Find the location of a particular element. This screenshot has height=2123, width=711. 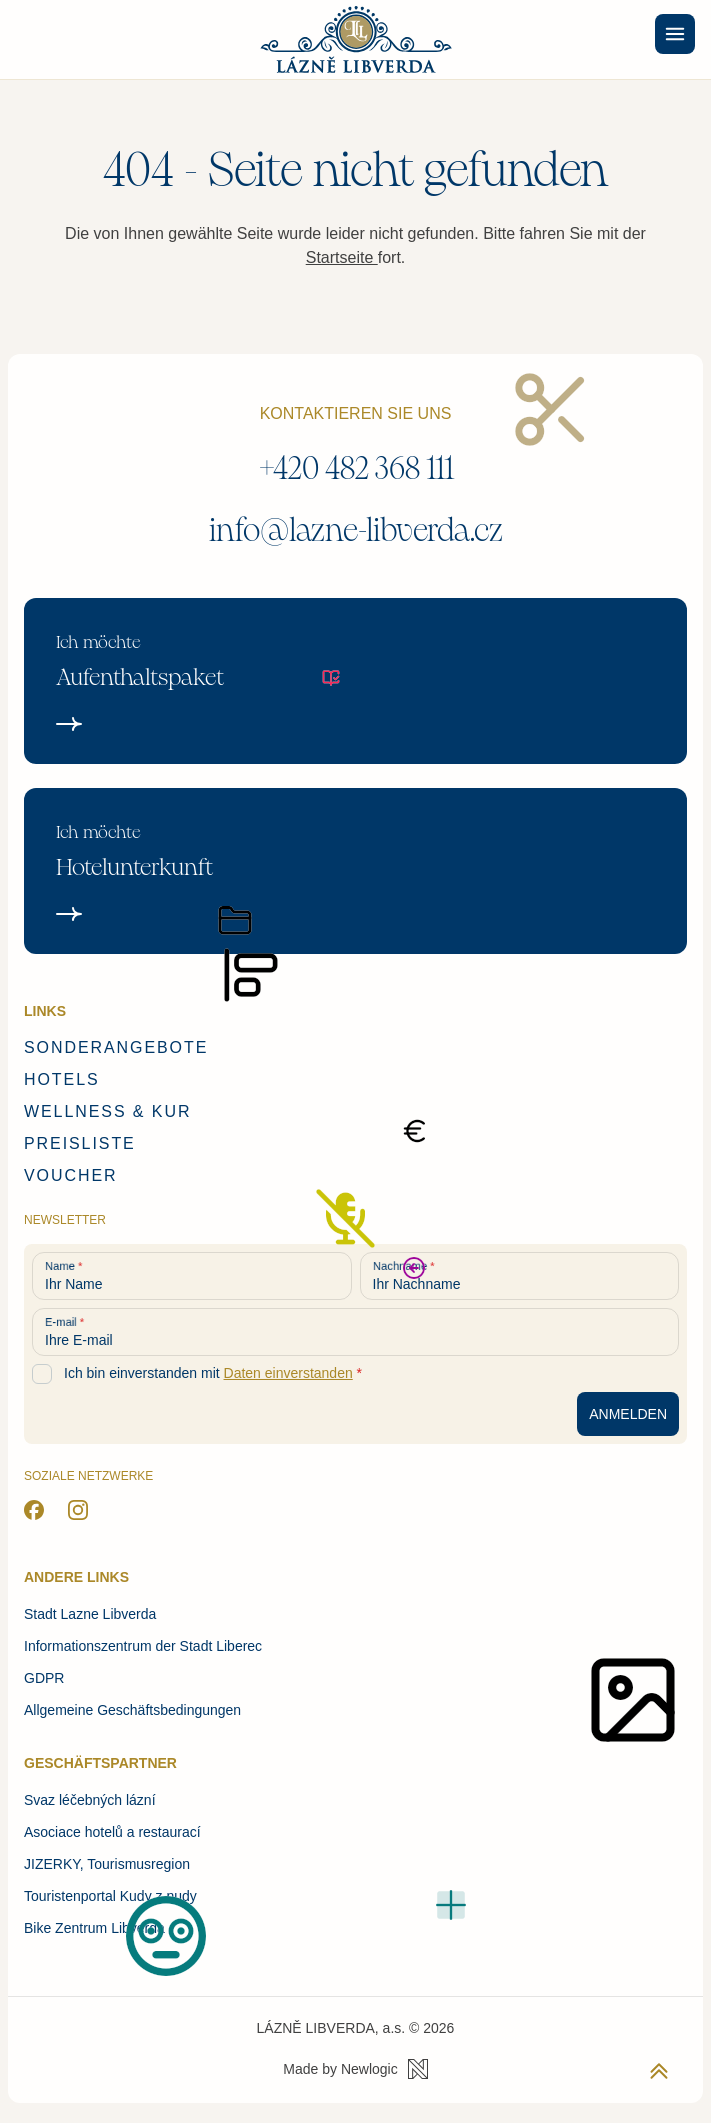

react with embarrassment or surprise is located at coordinates (166, 1936).